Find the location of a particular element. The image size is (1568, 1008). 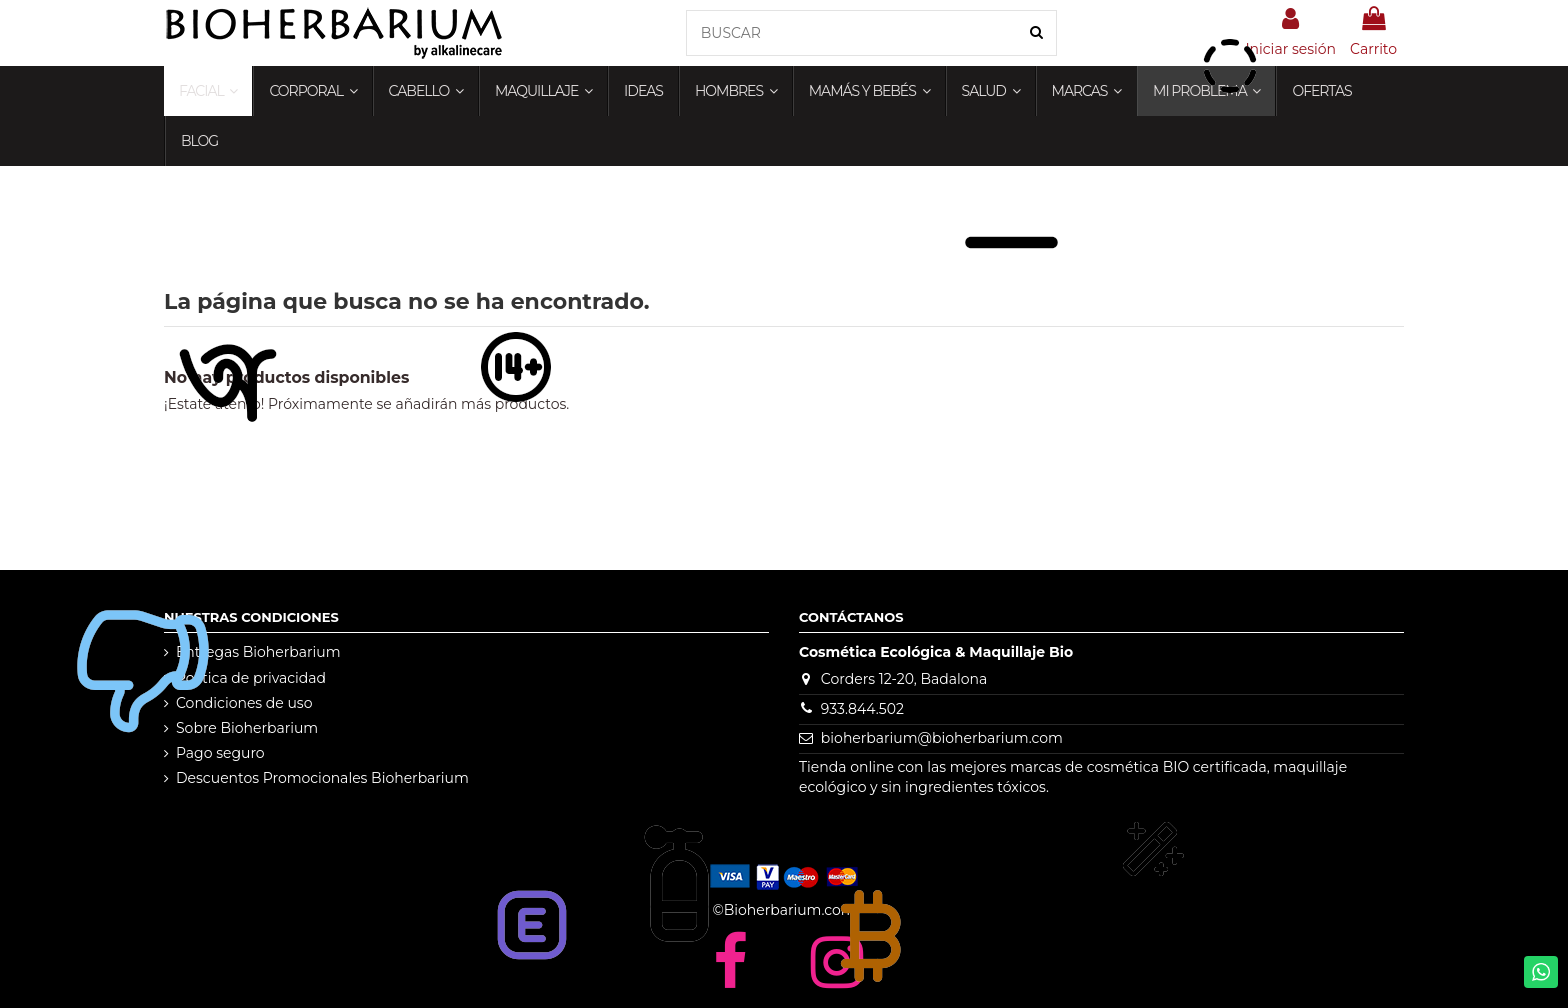

apply auto-enhance or smart adjustments is located at coordinates (1150, 849).